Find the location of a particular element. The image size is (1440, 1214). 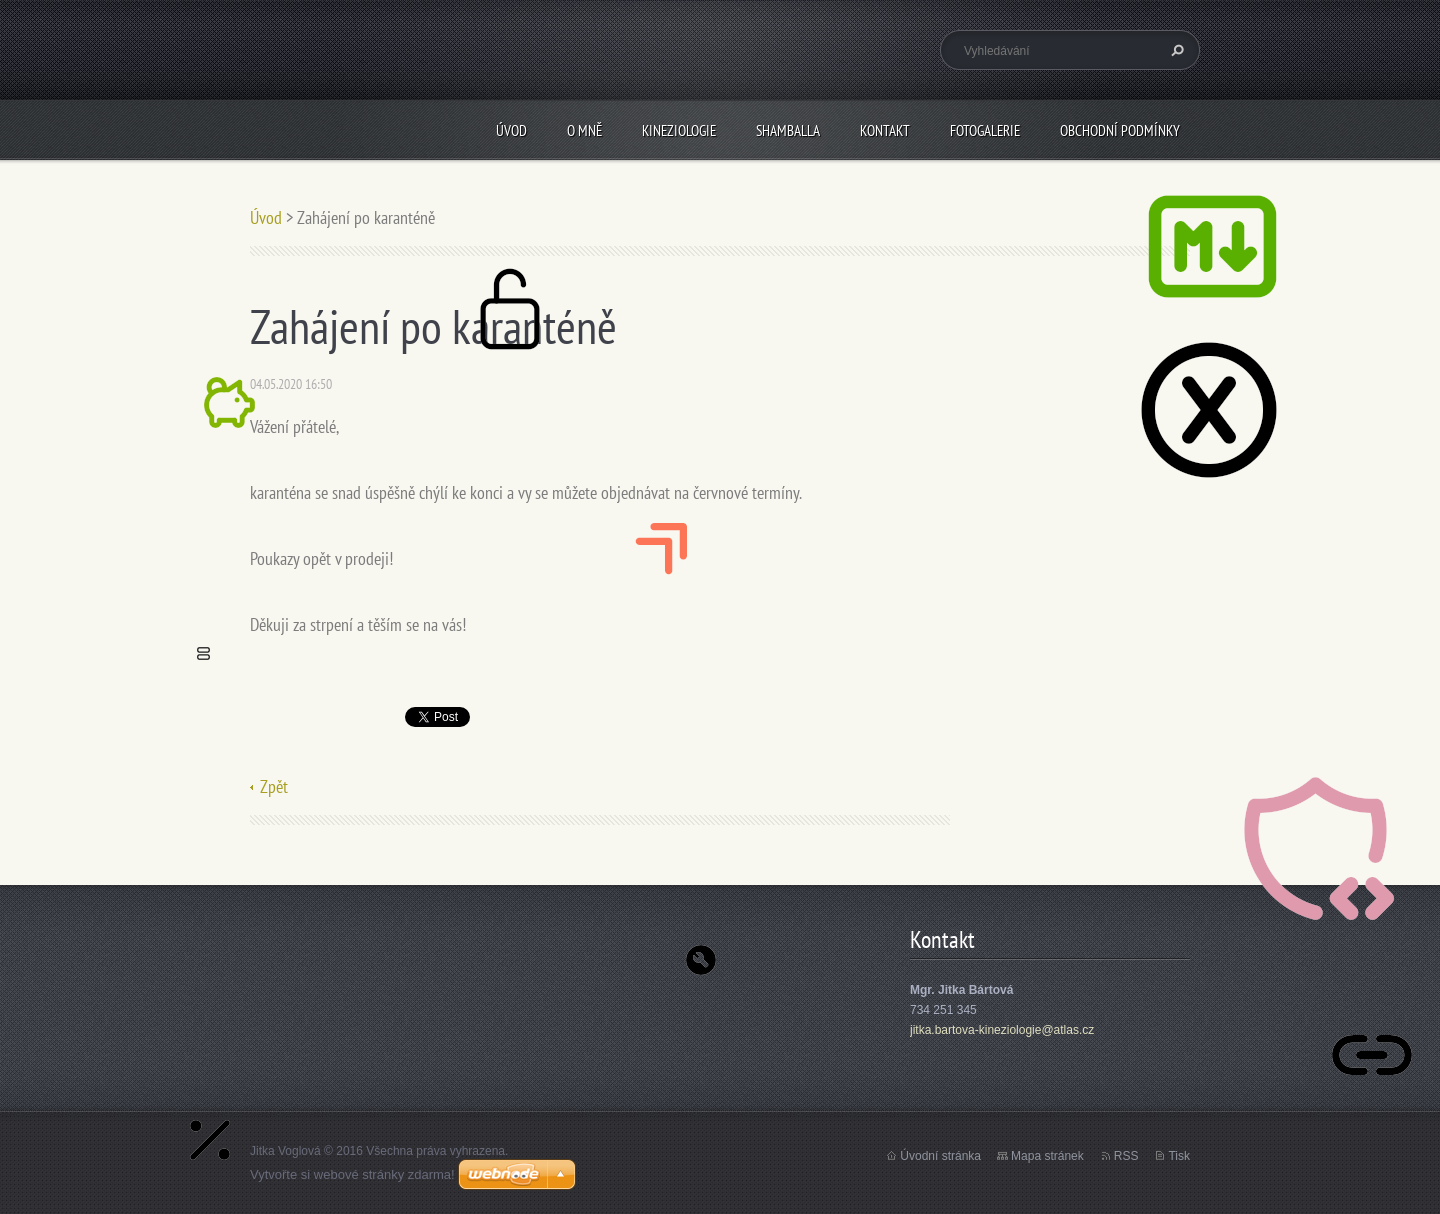

access settings or configuration options is located at coordinates (701, 960).